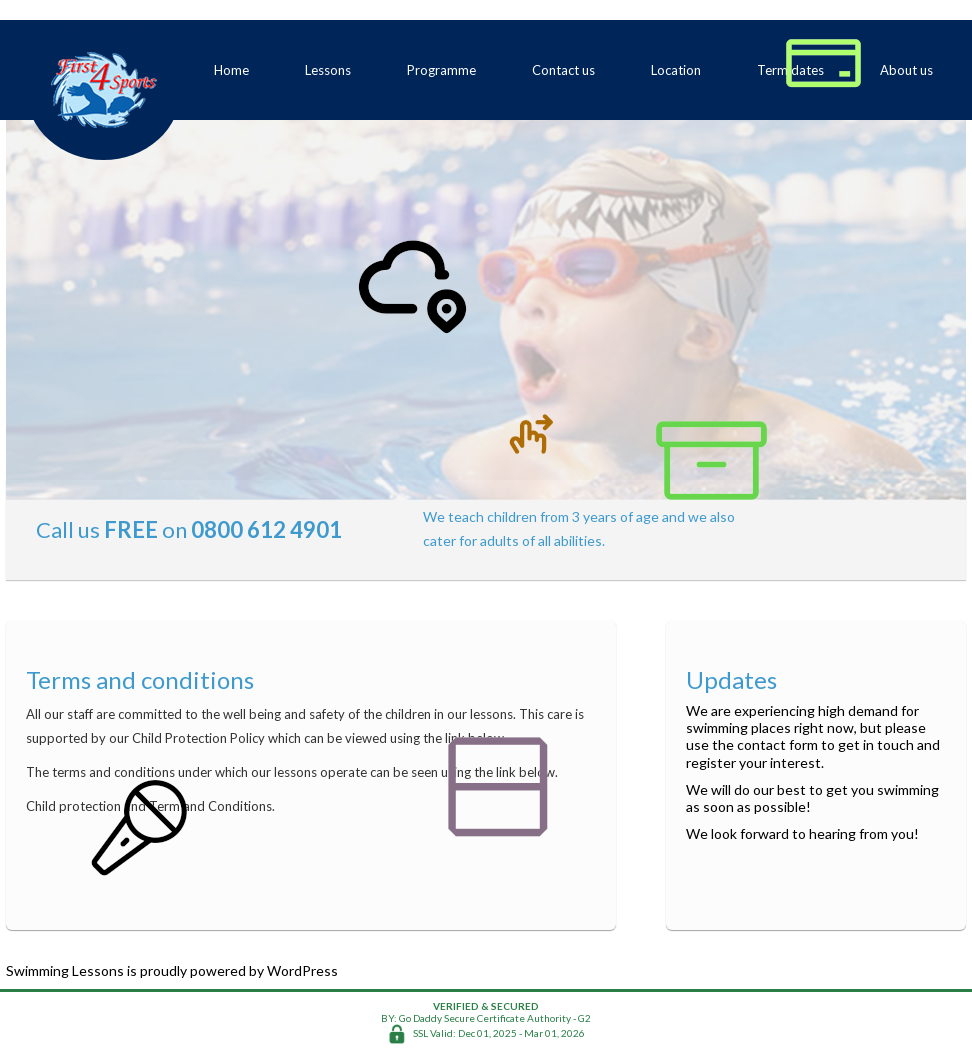 The height and width of the screenshot is (1052, 972). I want to click on view cloud storage location, so click(412, 279).